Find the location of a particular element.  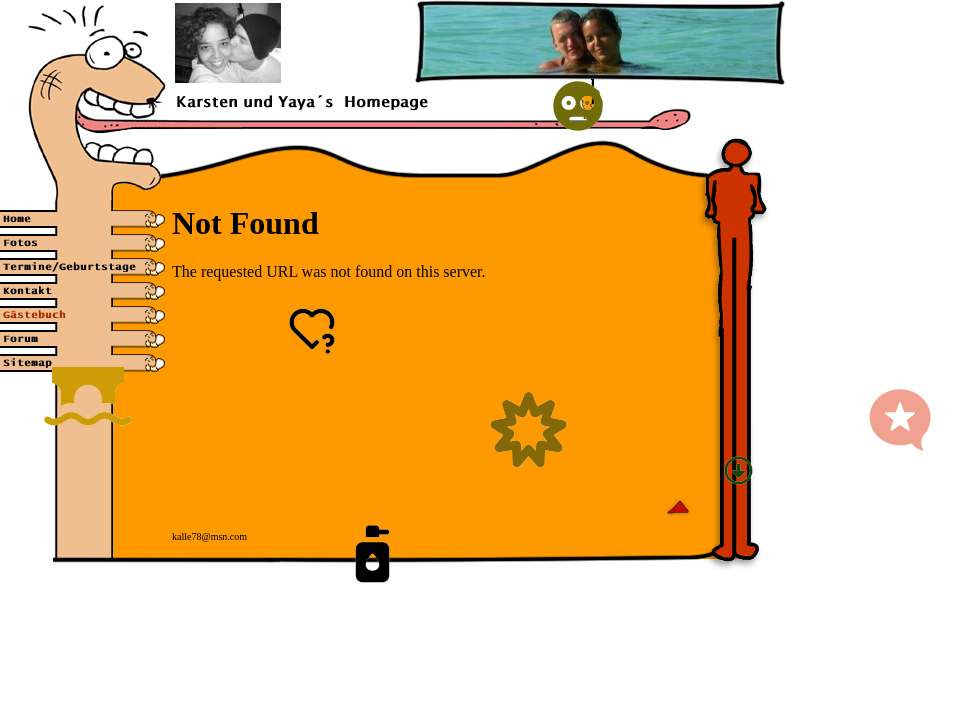

access hand sanitizer or soap dispenser location is located at coordinates (372, 555).